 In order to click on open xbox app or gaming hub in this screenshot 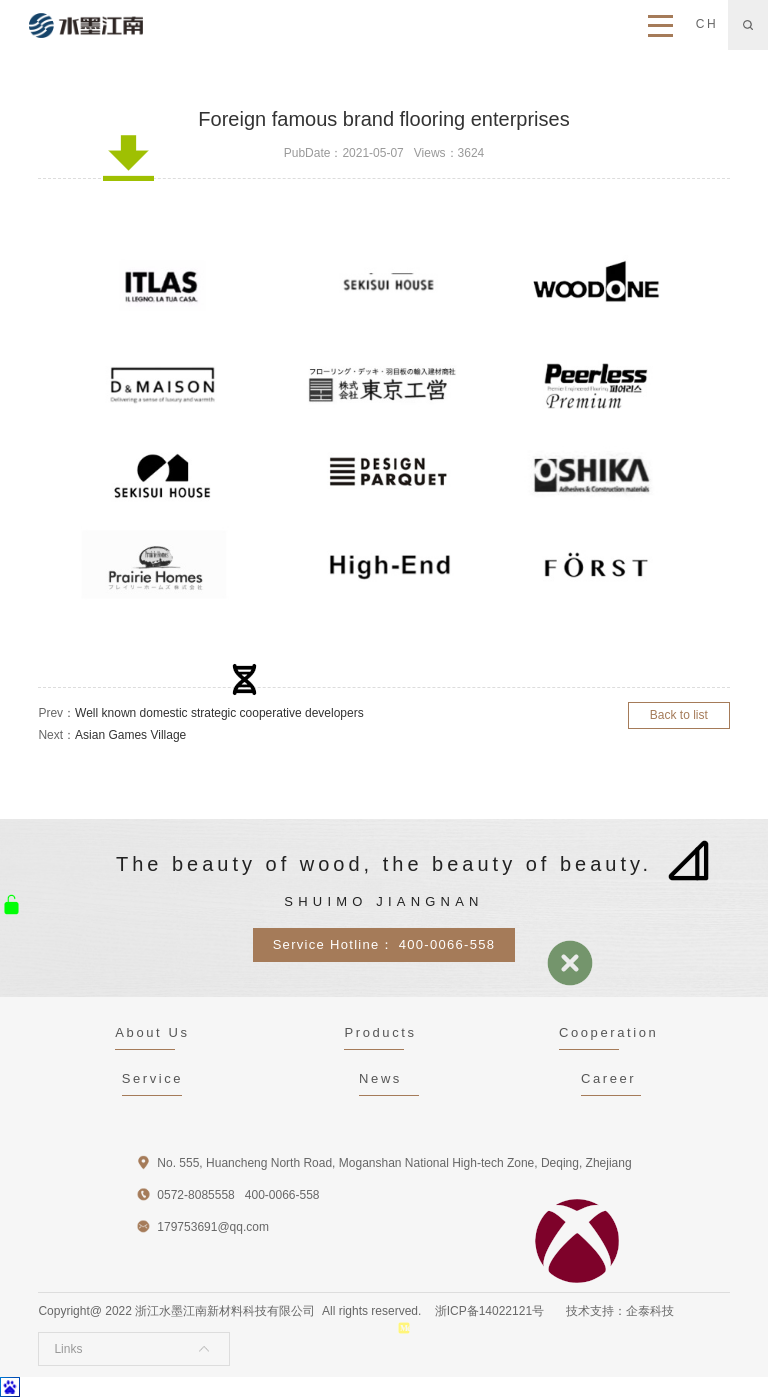, I will do `click(577, 1241)`.